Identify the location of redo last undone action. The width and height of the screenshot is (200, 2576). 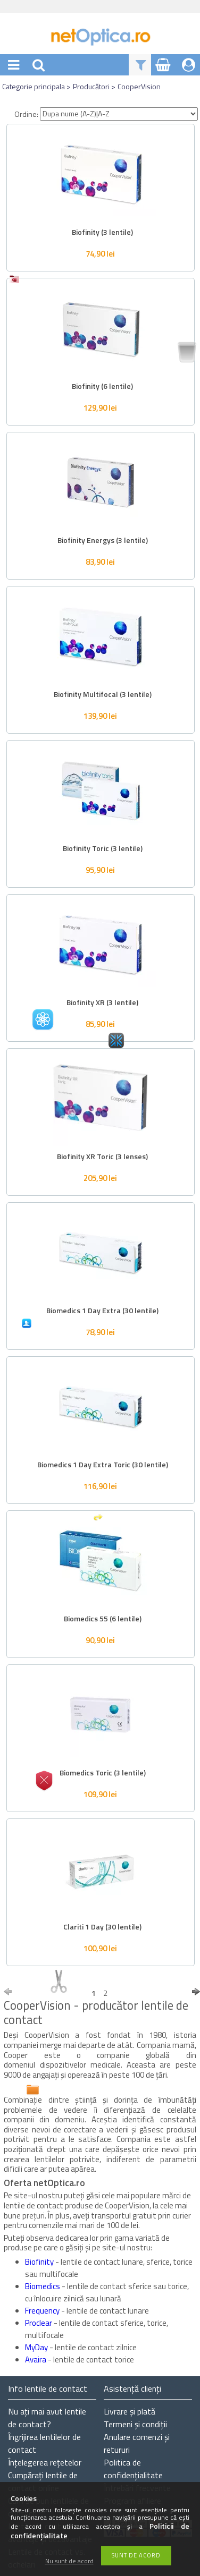
(98, 1517).